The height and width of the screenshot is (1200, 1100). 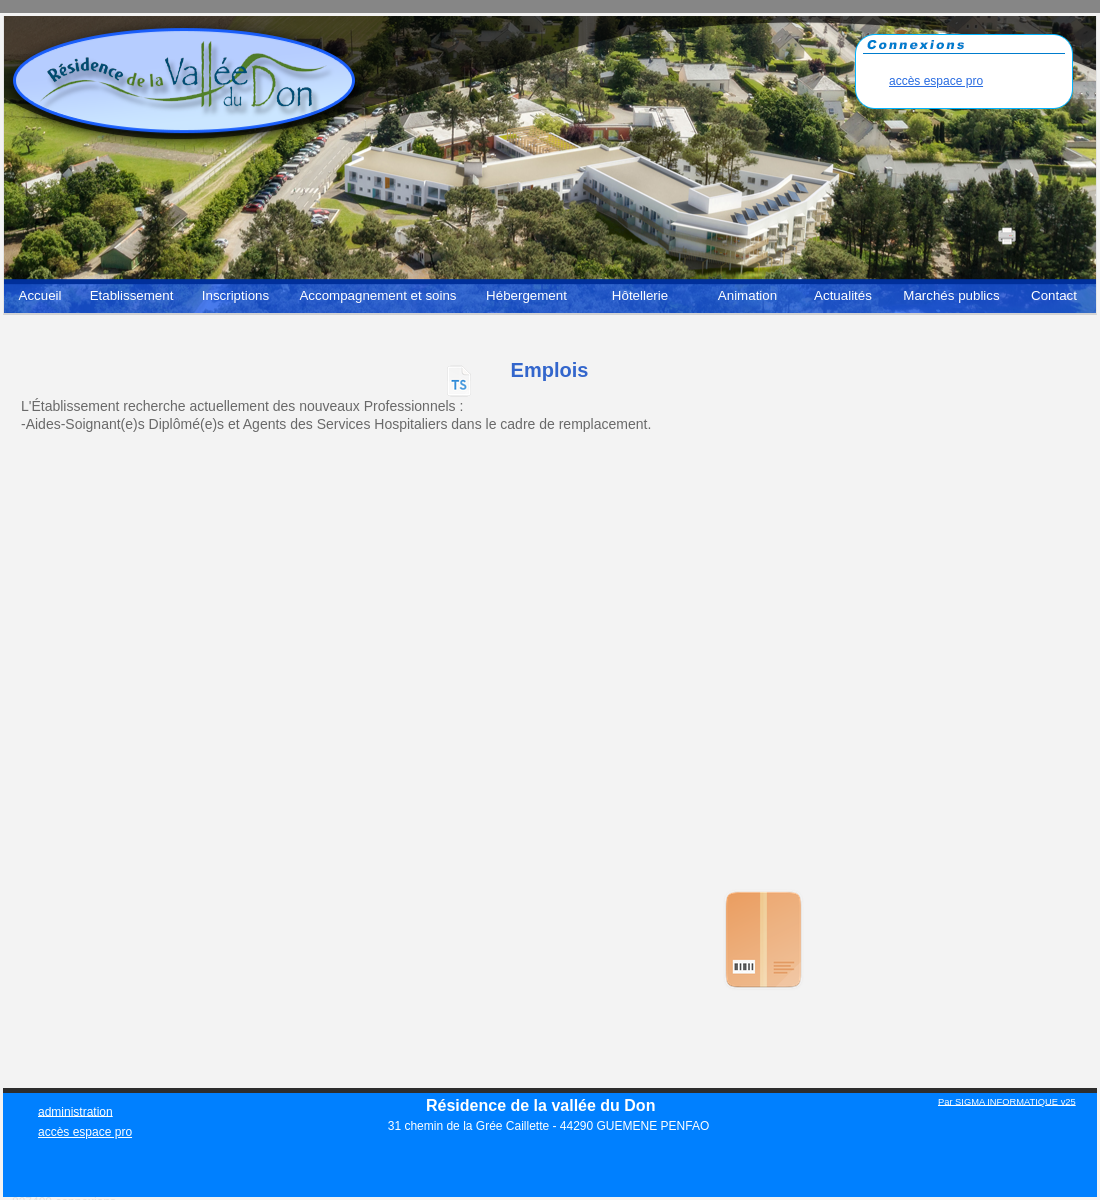 I want to click on a compressed archive or package file, so click(x=763, y=939).